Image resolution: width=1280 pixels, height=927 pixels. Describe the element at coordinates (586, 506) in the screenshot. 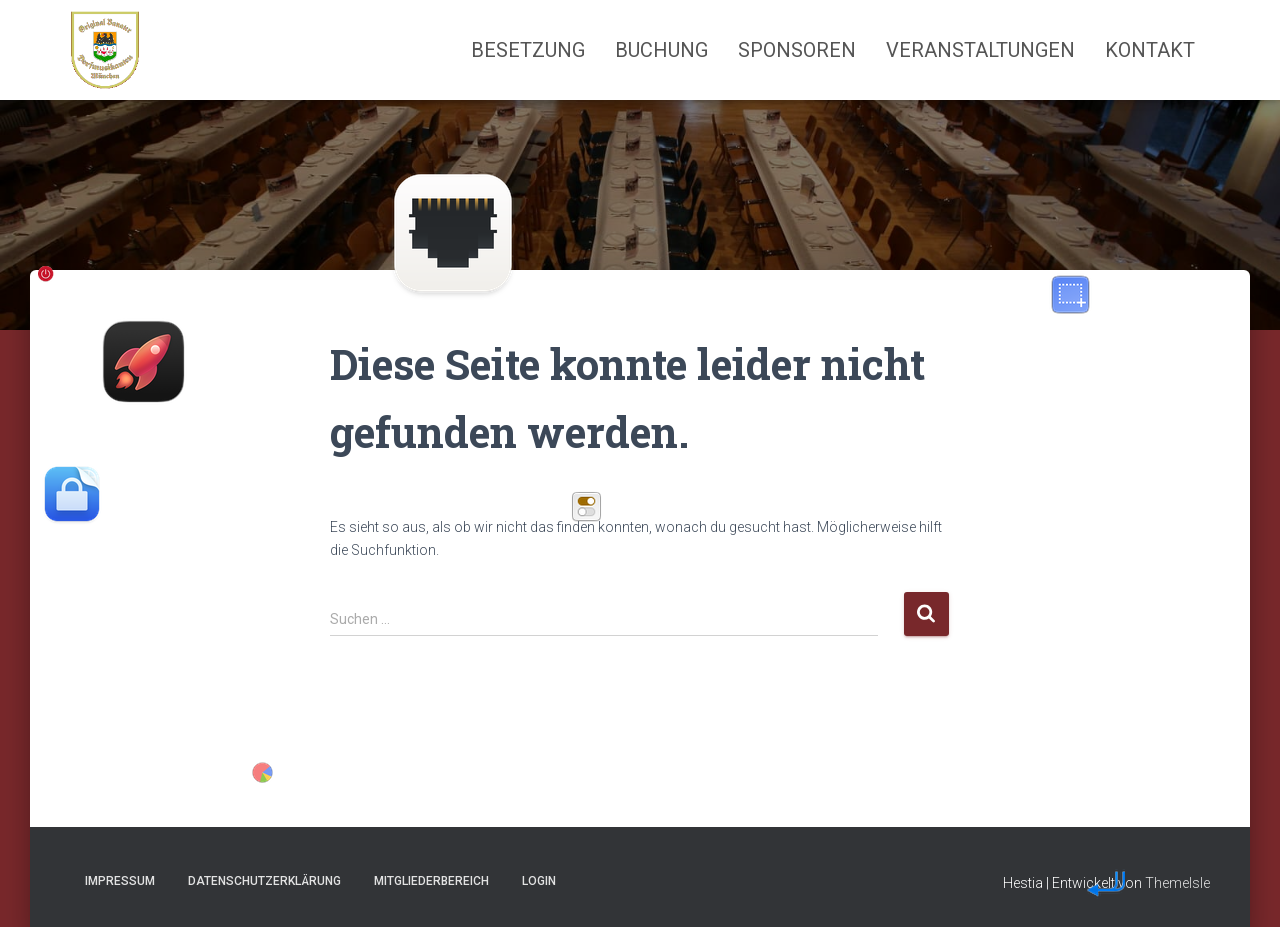

I see `open desktop preferences or settings` at that location.